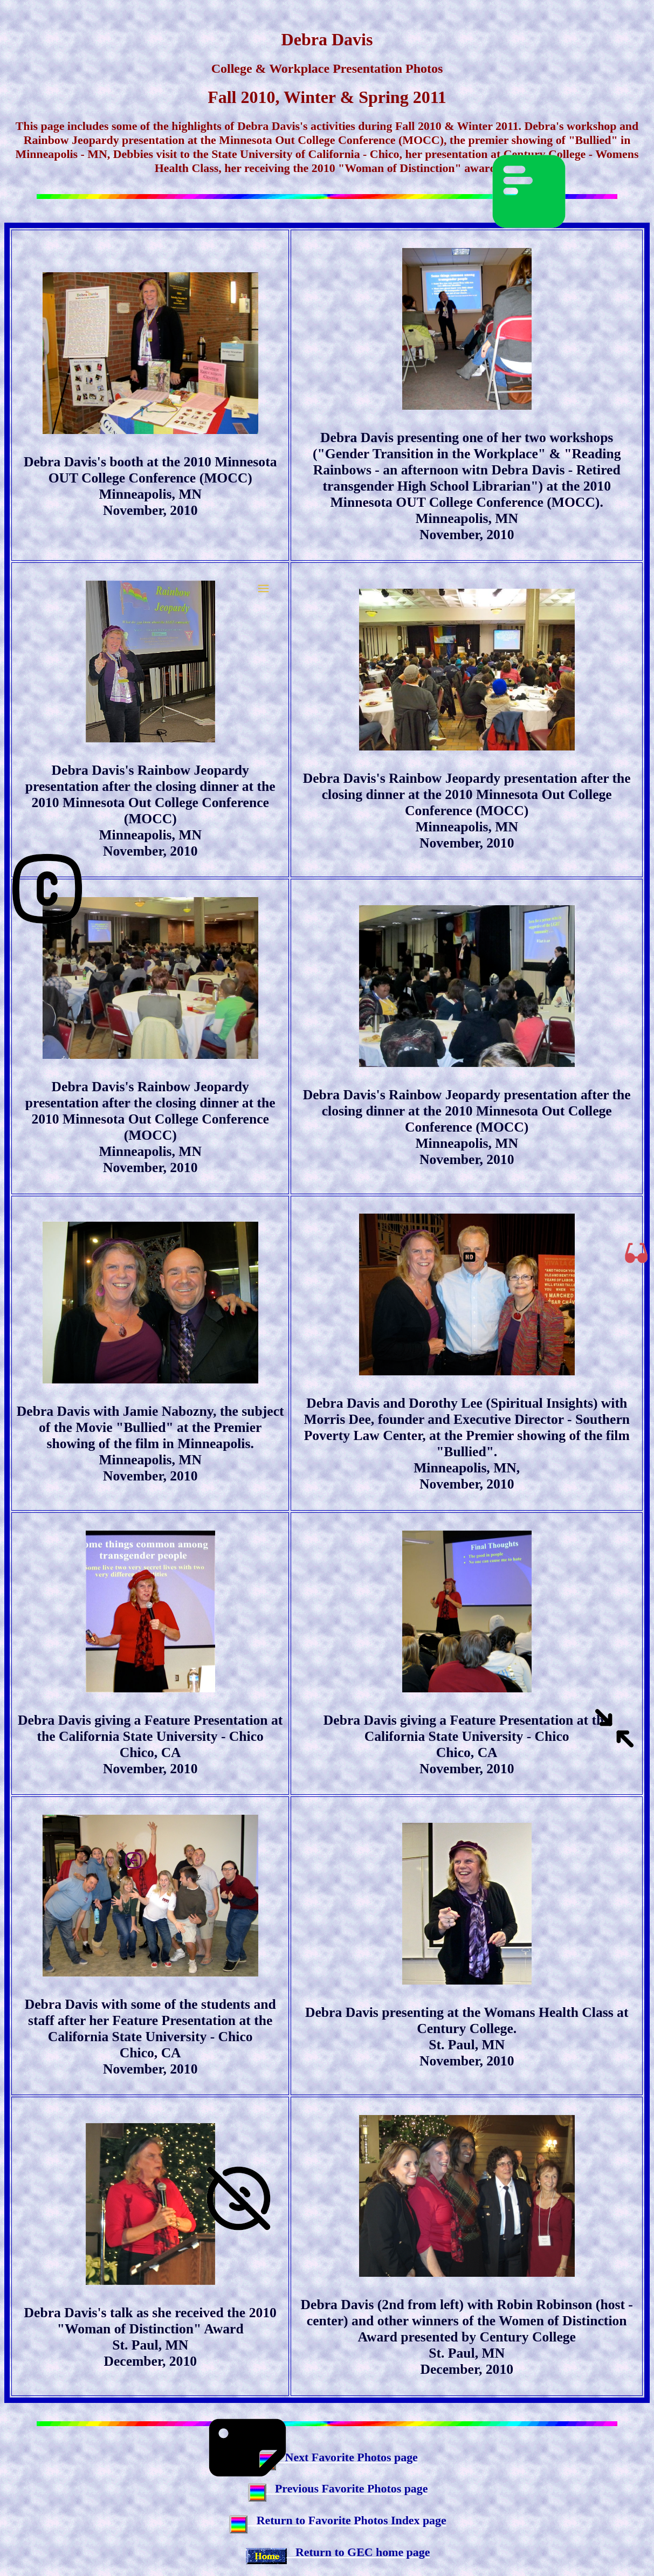 Image resolution: width=654 pixels, height=2576 pixels. I want to click on indicates high definition video quality, so click(469, 1257).